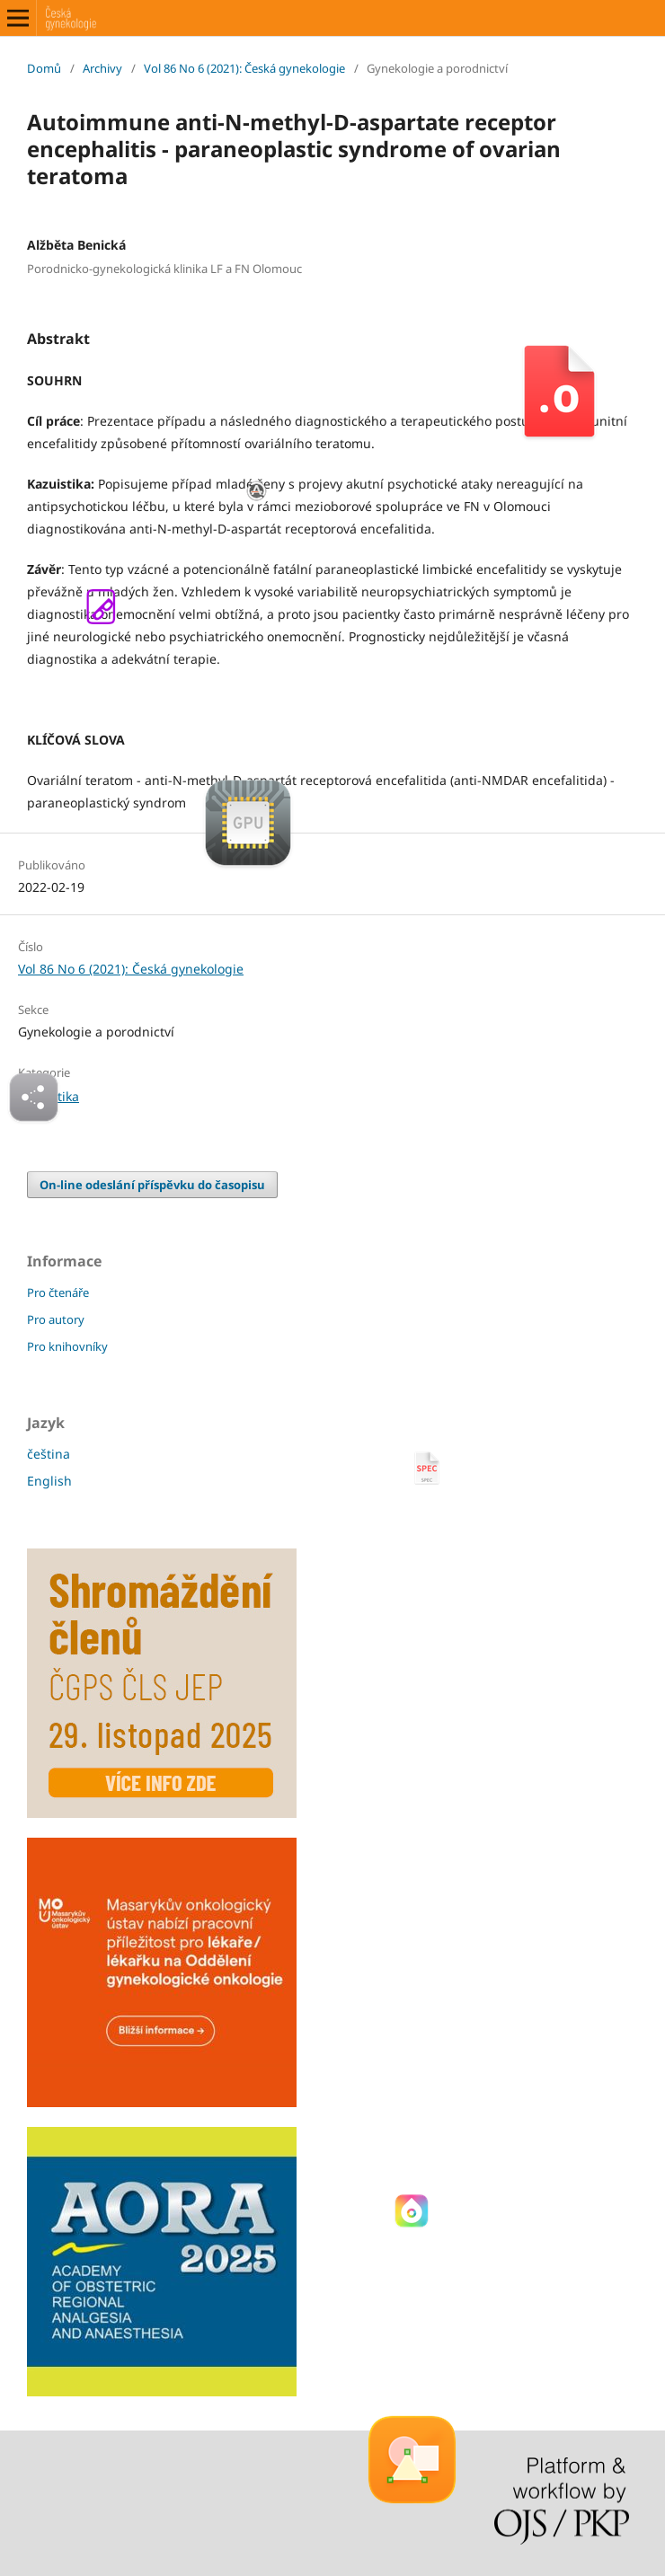  Describe the element at coordinates (427, 1469) in the screenshot. I see `an RPM spec file used for building Linux packages` at that location.